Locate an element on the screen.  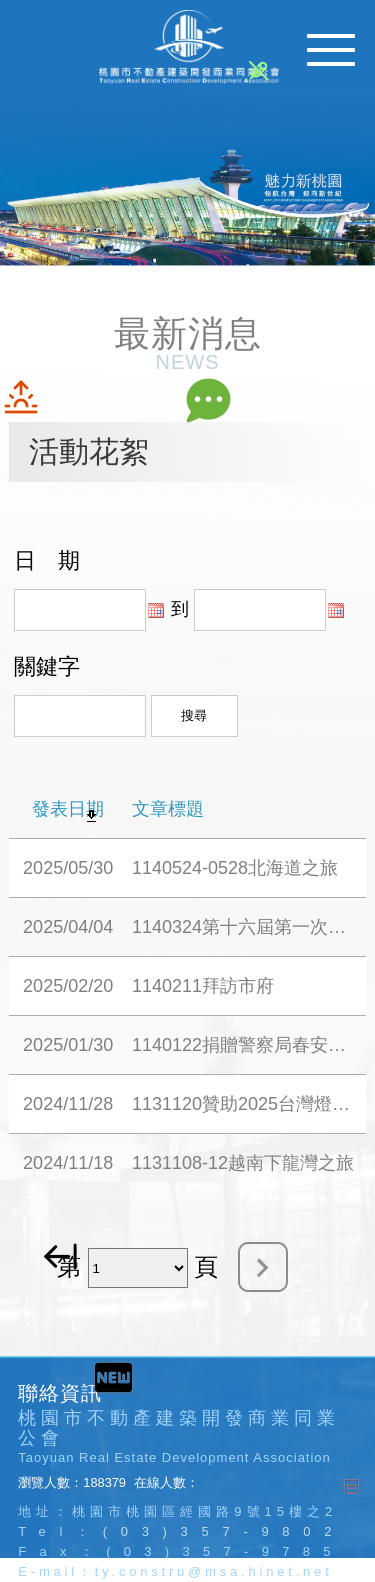
set a morning alarm or wake-up time is located at coordinates (21, 397).